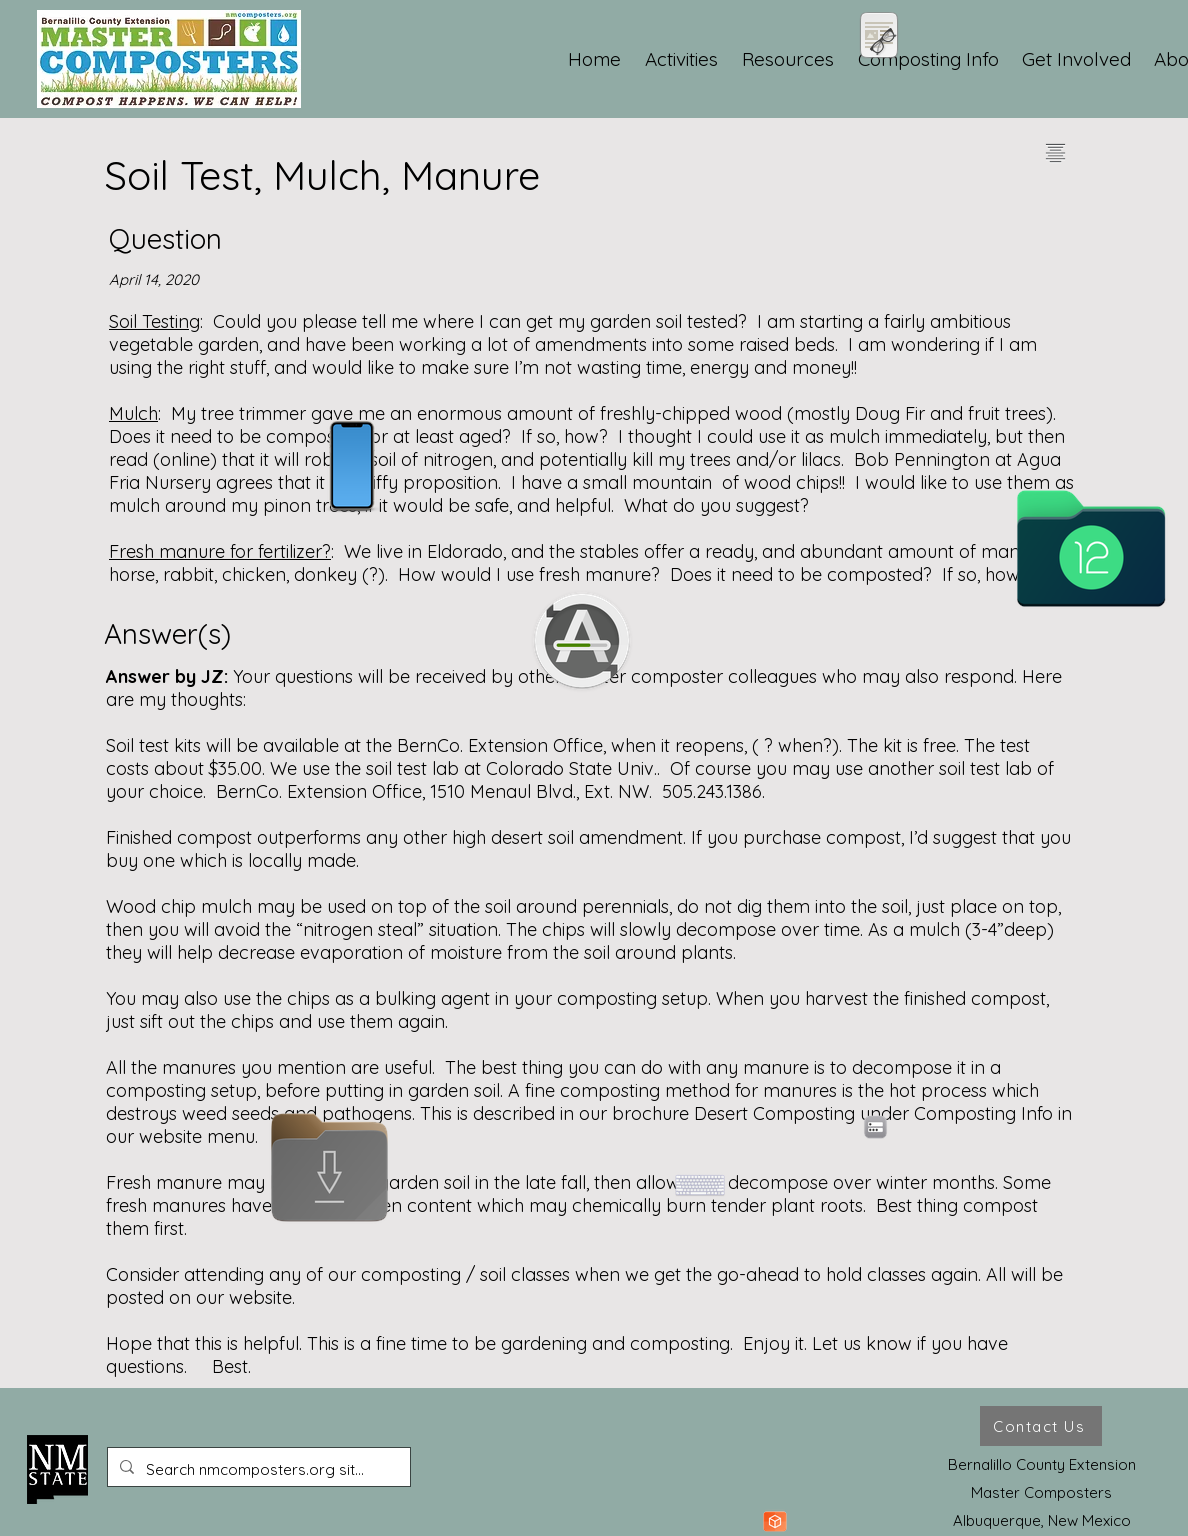 Image resolution: width=1188 pixels, height=1536 pixels. I want to click on open android 12 system files folder, so click(1090, 552).